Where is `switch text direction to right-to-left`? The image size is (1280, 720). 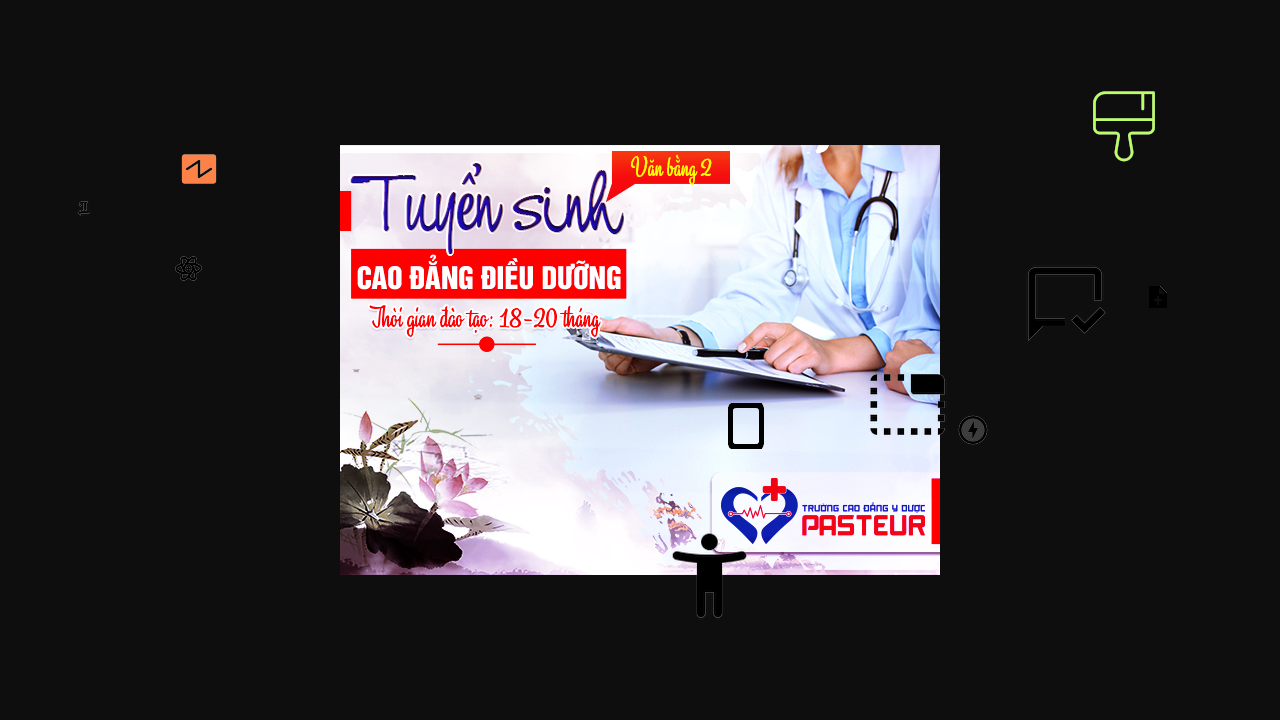
switch text direction to right-to-left is located at coordinates (83, 208).